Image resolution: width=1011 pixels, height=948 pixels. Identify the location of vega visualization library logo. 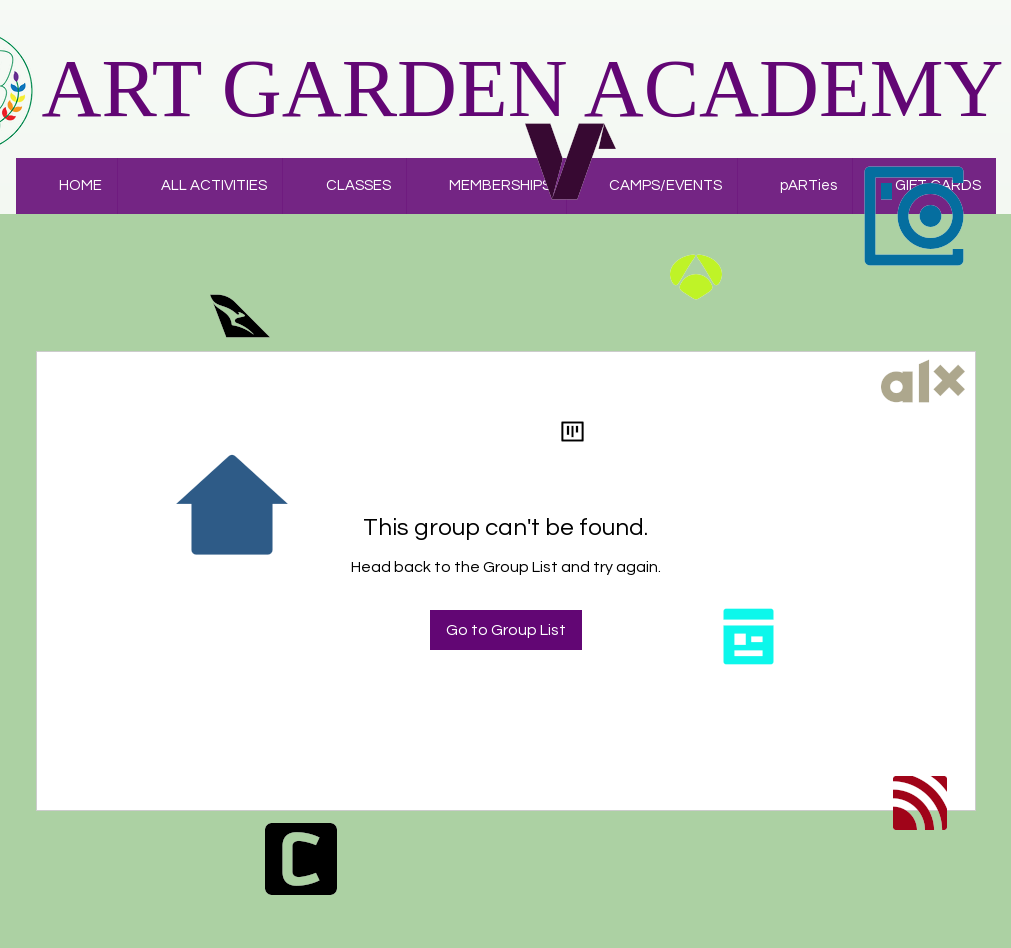
(570, 161).